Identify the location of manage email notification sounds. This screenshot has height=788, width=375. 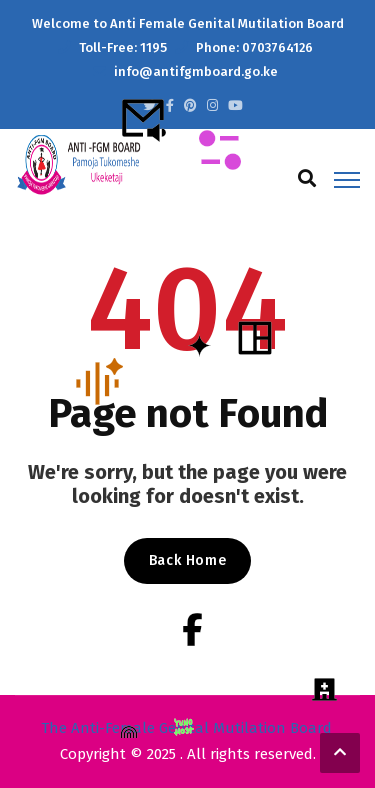
(143, 118).